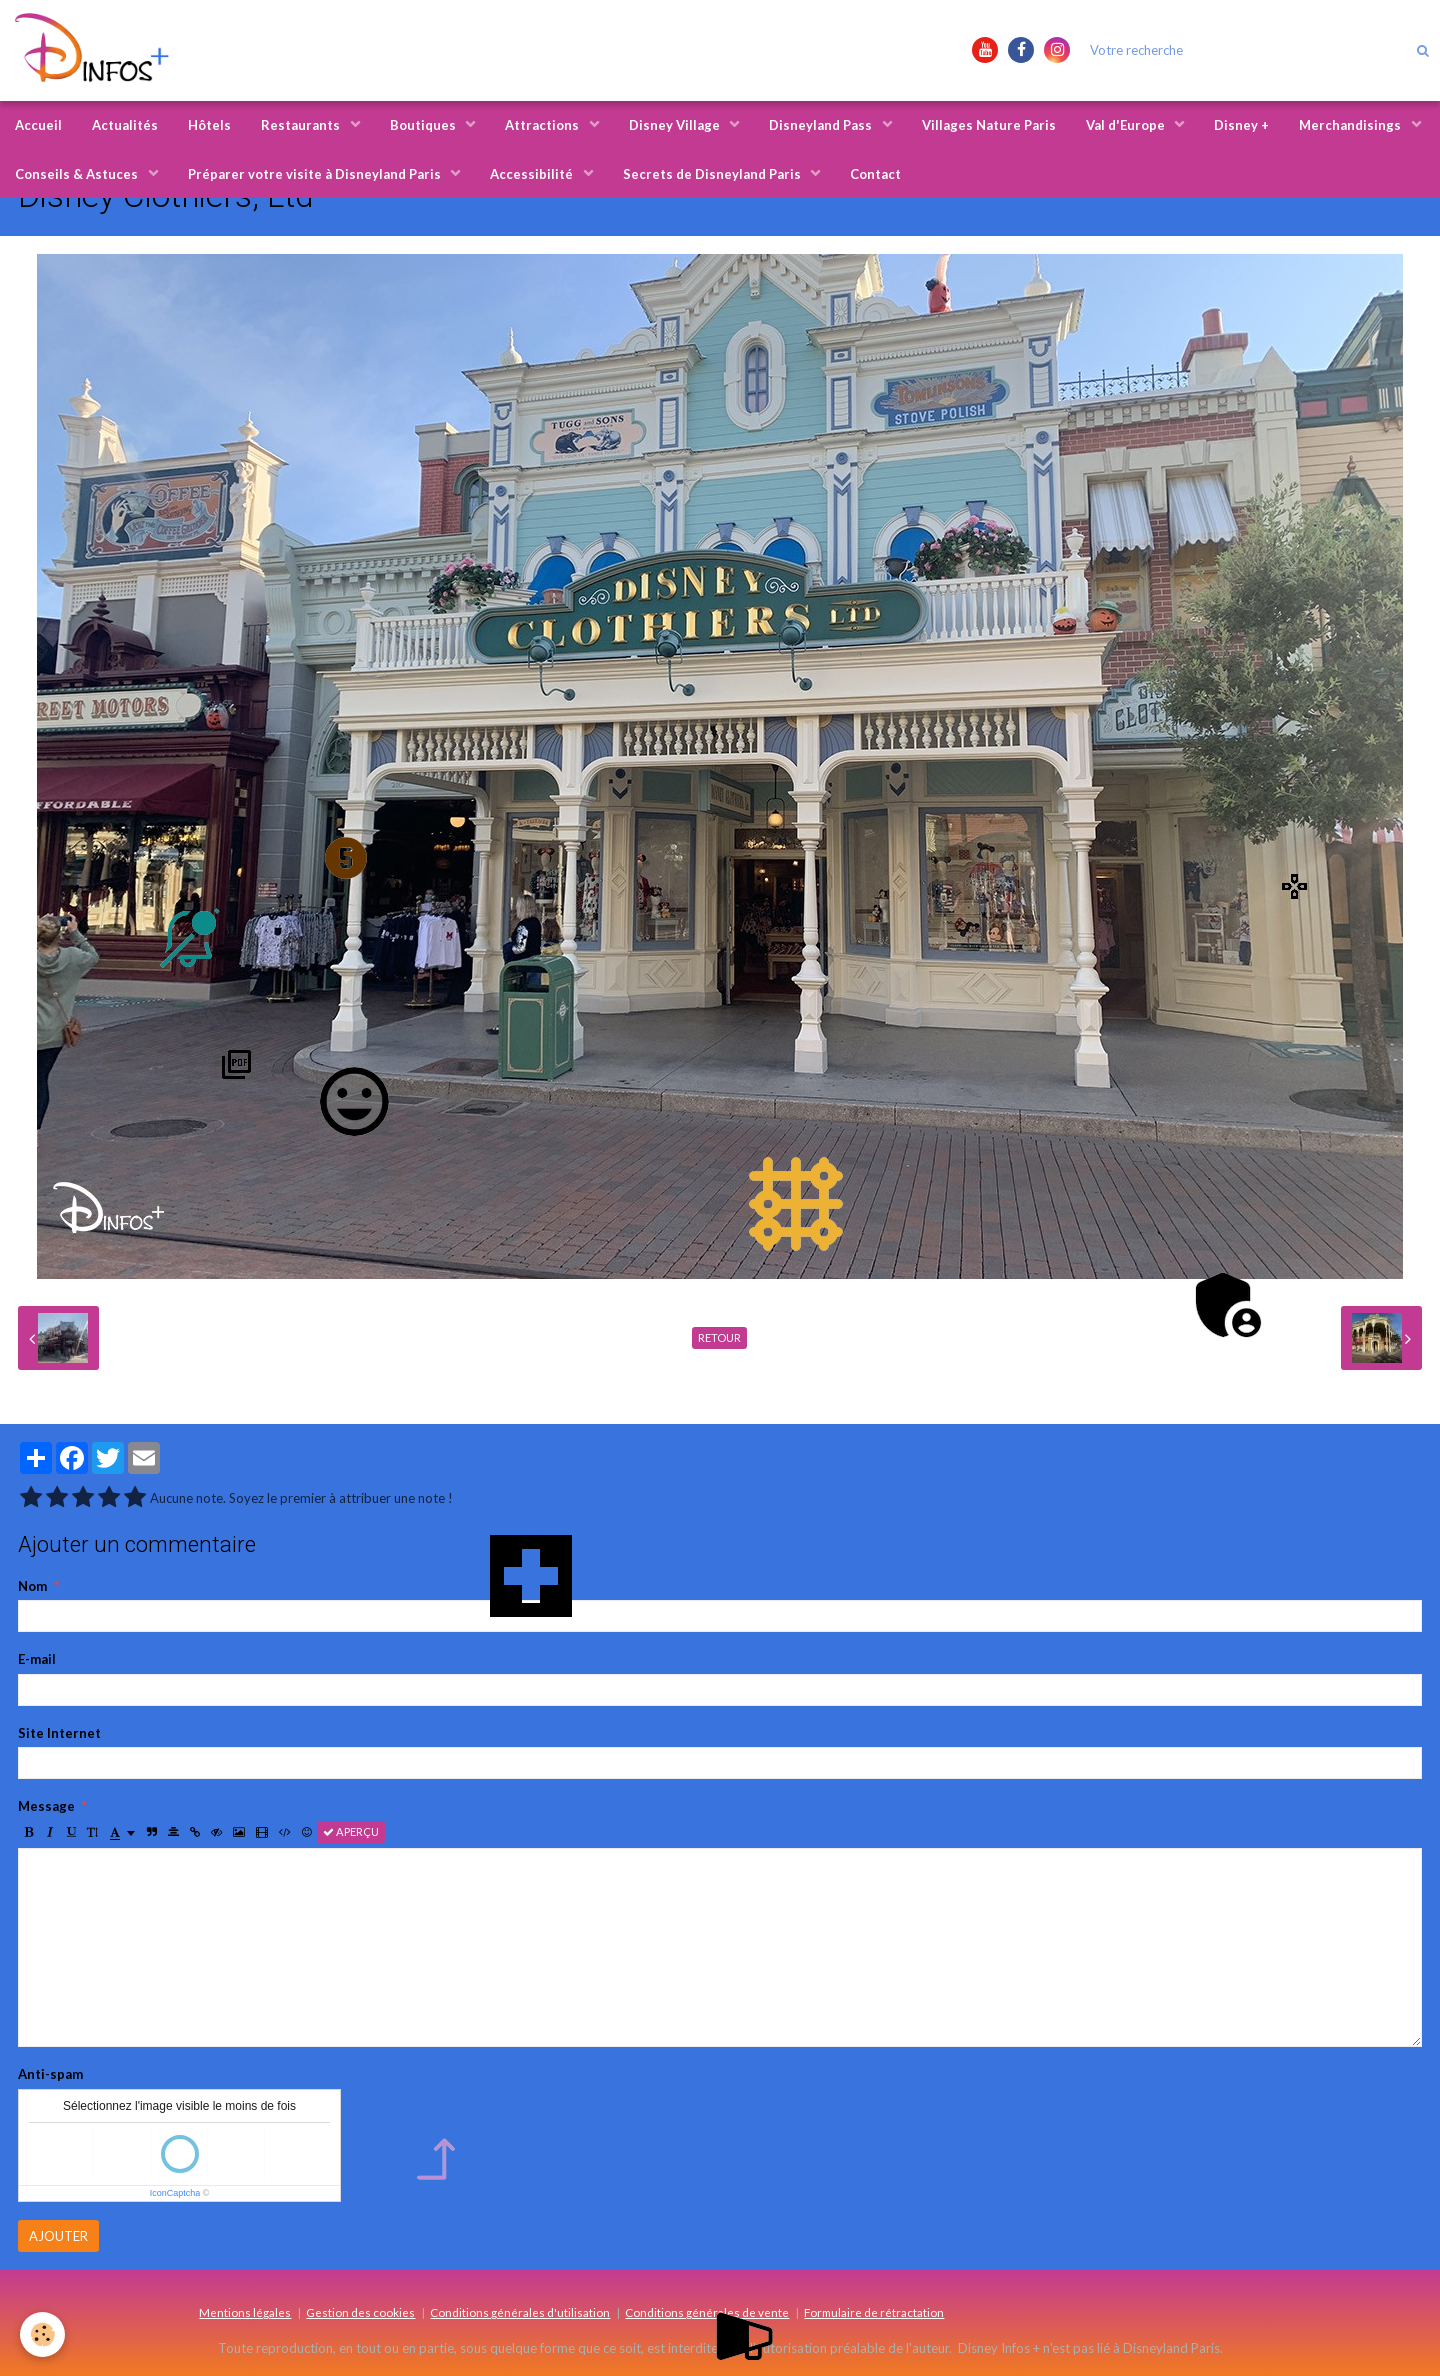 This screenshot has height=2376, width=1440. What do you see at coordinates (1228, 1304) in the screenshot?
I see `access admin or security settings` at bounding box center [1228, 1304].